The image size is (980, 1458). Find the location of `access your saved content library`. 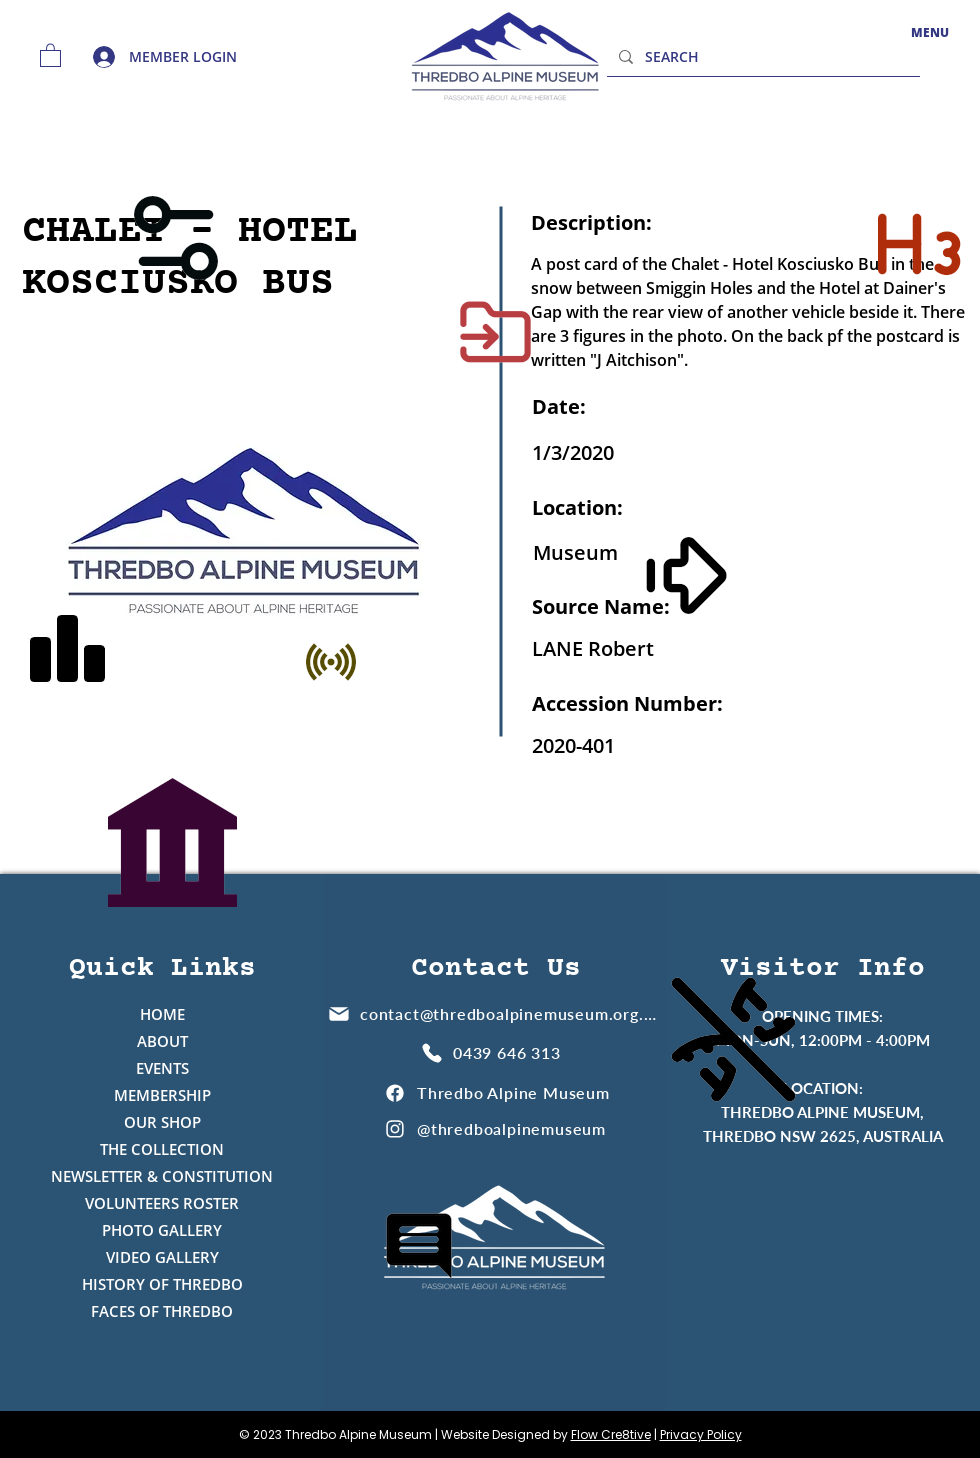

access your saved content library is located at coordinates (172, 842).